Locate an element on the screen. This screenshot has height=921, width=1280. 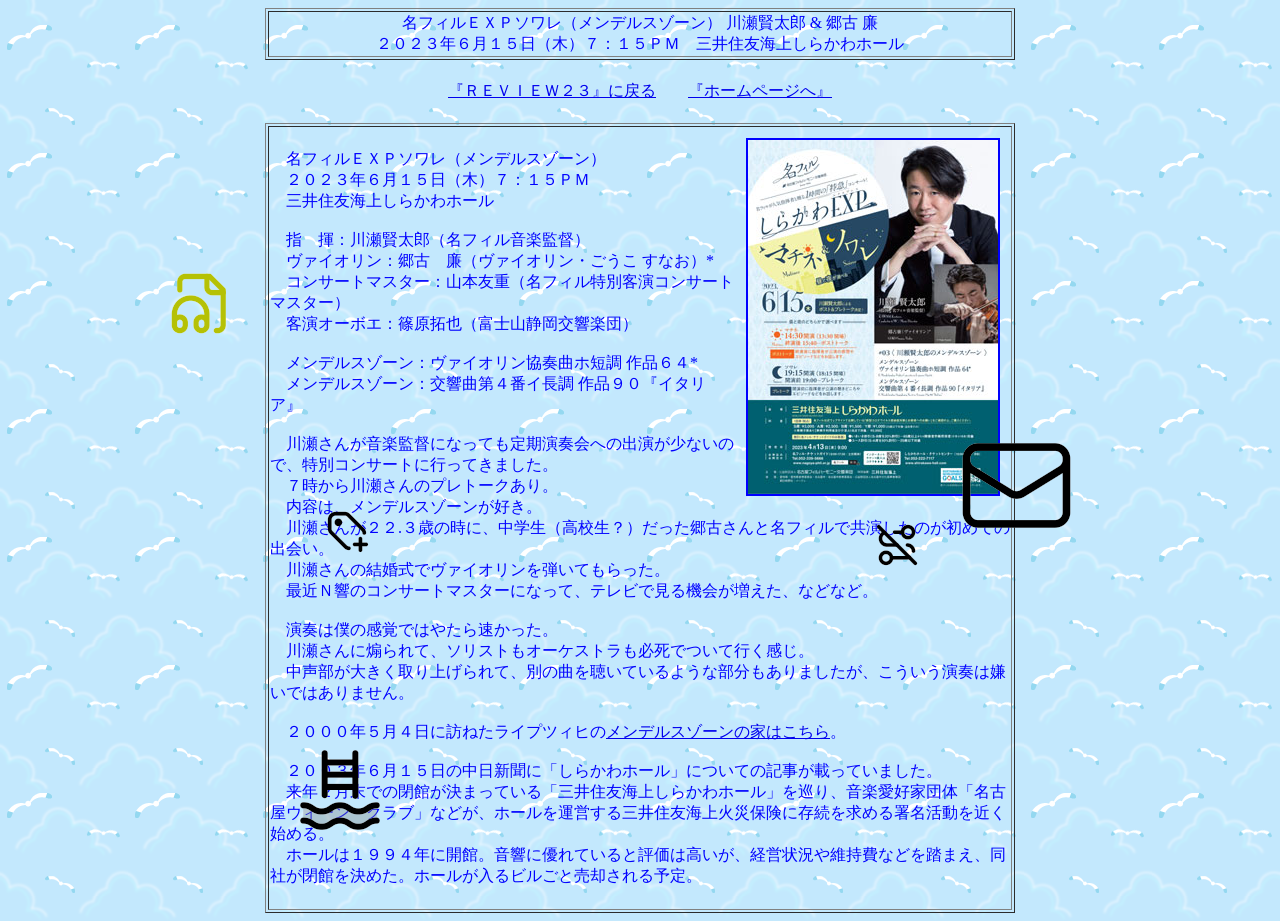
view swimming pool amenities is located at coordinates (340, 790).